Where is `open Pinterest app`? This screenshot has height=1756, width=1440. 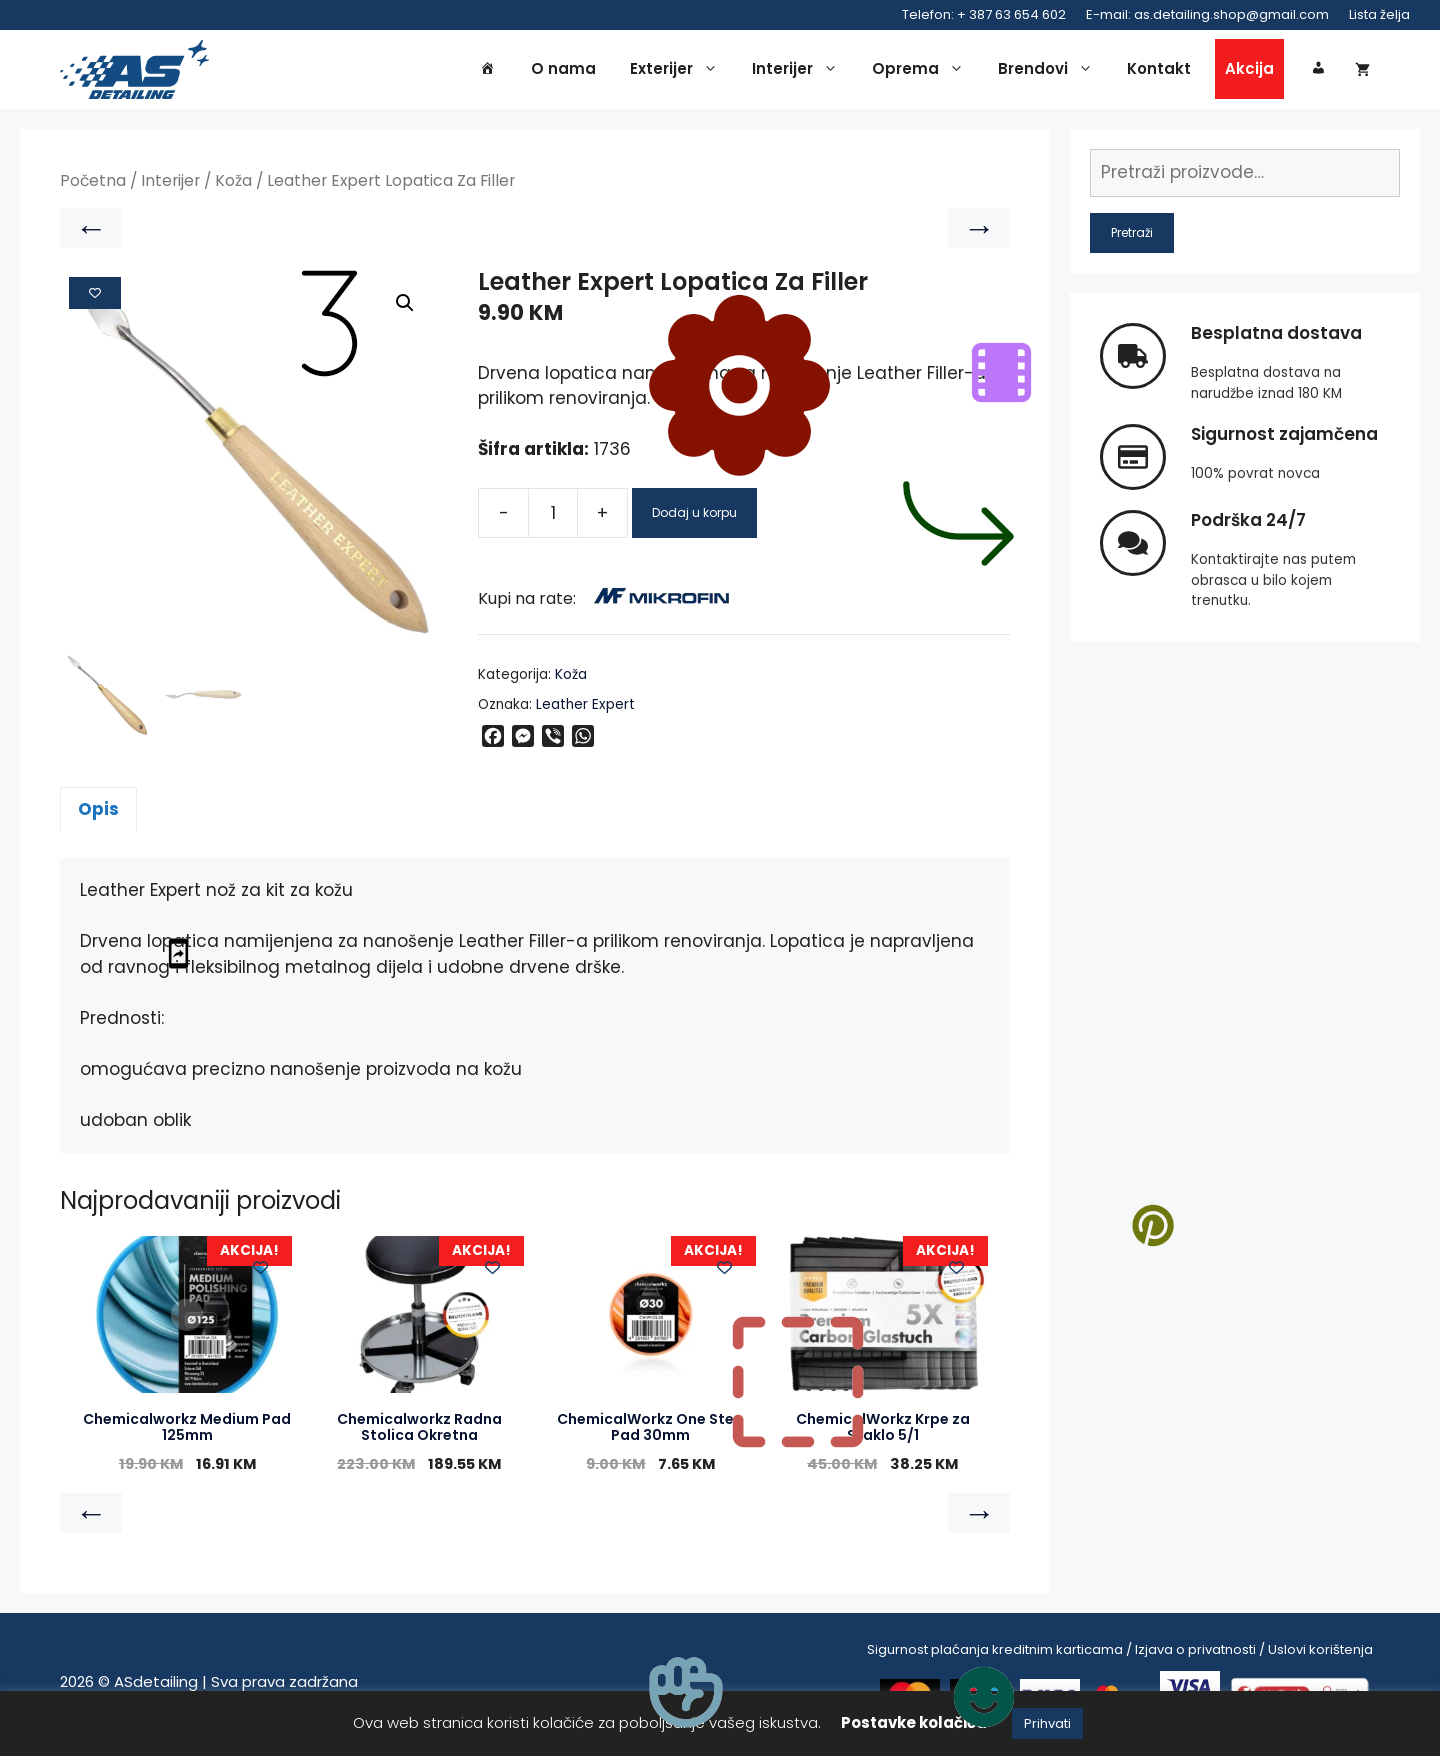 open Pinterest app is located at coordinates (1151, 1225).